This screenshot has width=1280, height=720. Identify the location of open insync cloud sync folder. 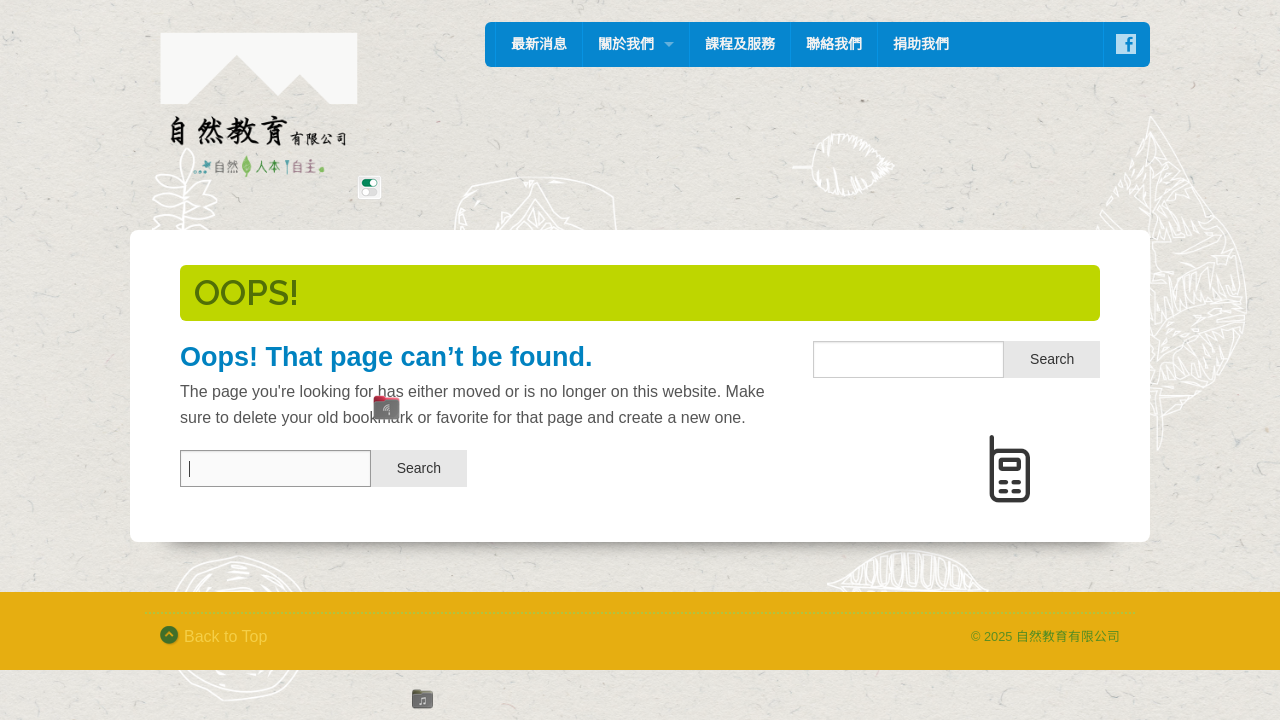
(386, 407).